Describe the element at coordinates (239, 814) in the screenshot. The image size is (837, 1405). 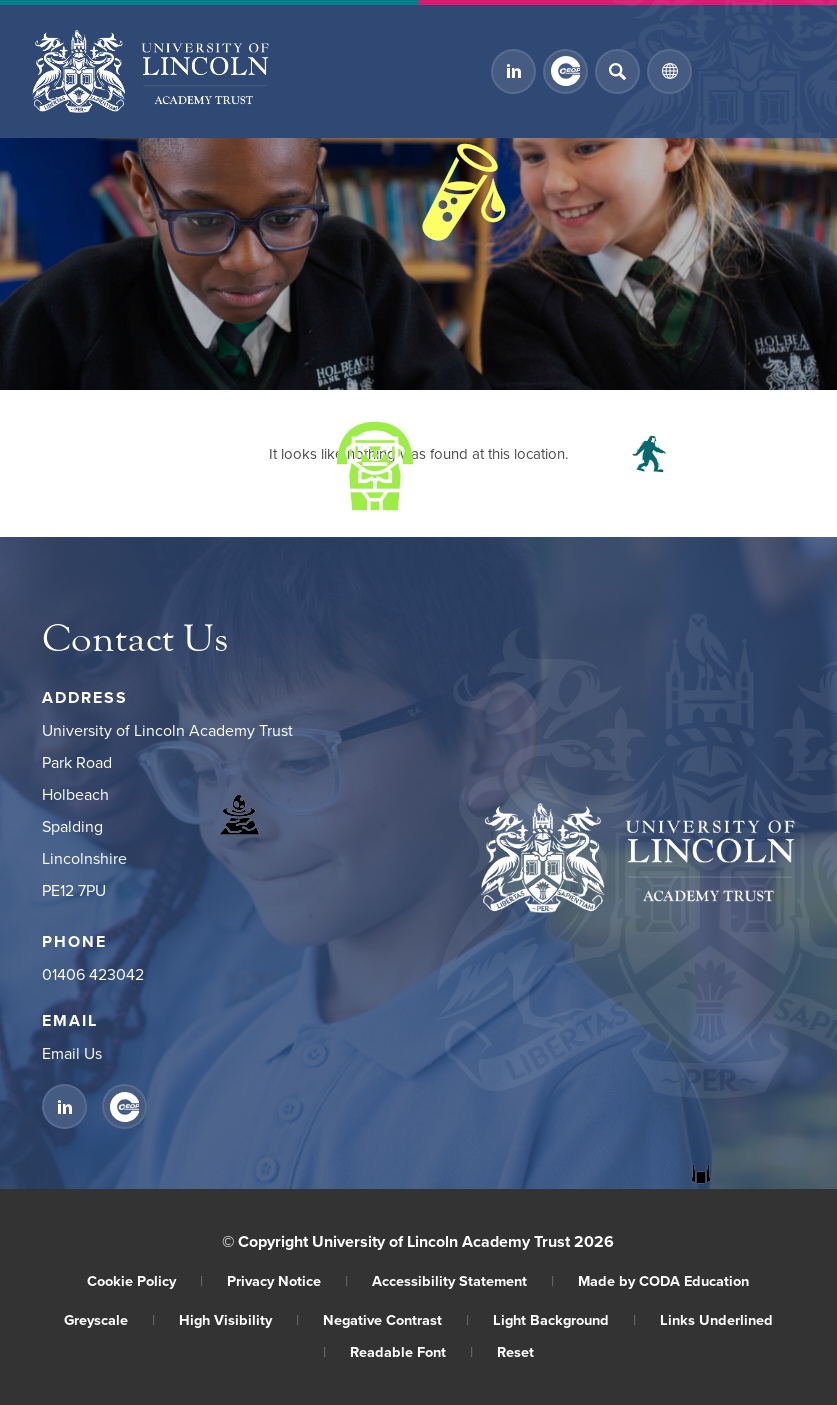
I see `koholint egg icon from the legend of zelda: link's awakening` at that location.